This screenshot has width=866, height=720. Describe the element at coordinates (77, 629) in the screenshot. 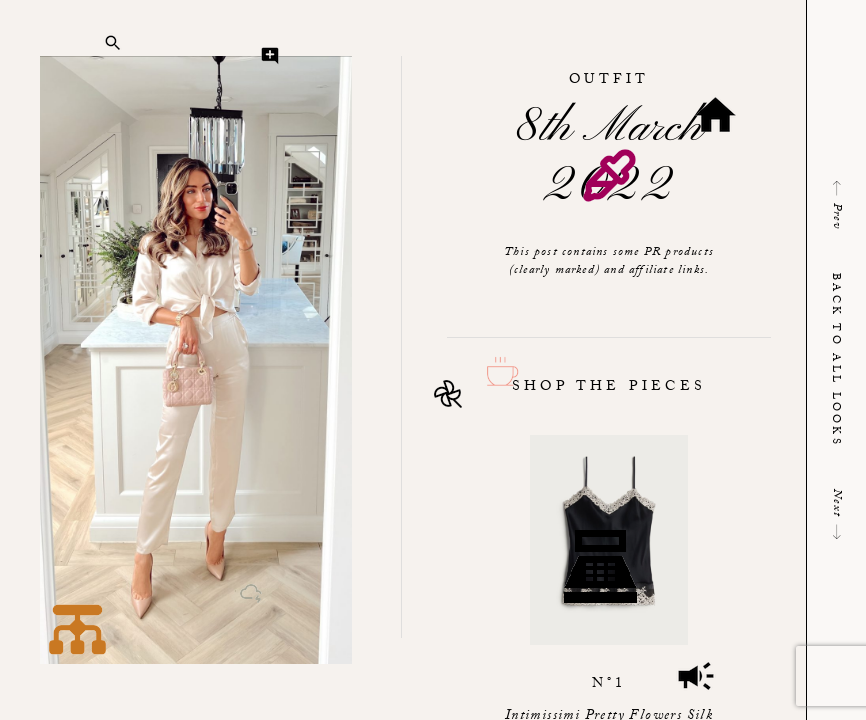

I see `view organizational hierarchy or structure` at that location.